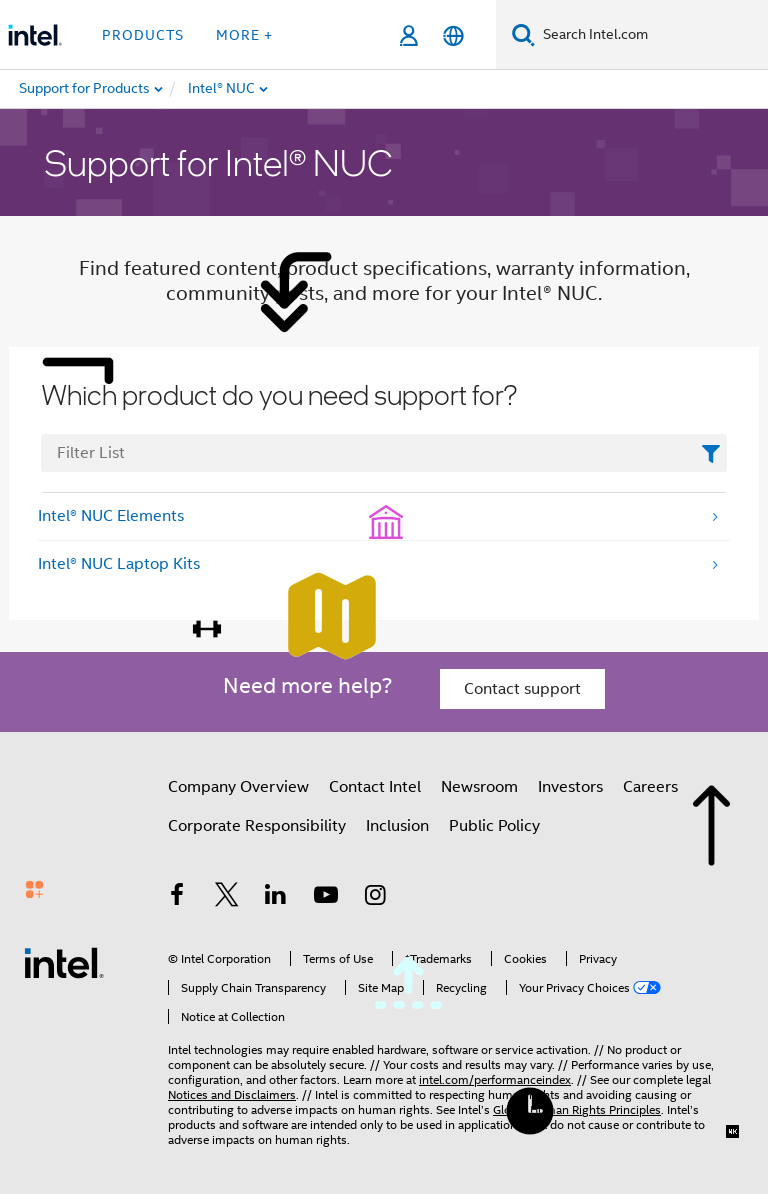 The height and width of the screenshot is (1194, 768). I want to click on view map or navigation, so click(332, 616).